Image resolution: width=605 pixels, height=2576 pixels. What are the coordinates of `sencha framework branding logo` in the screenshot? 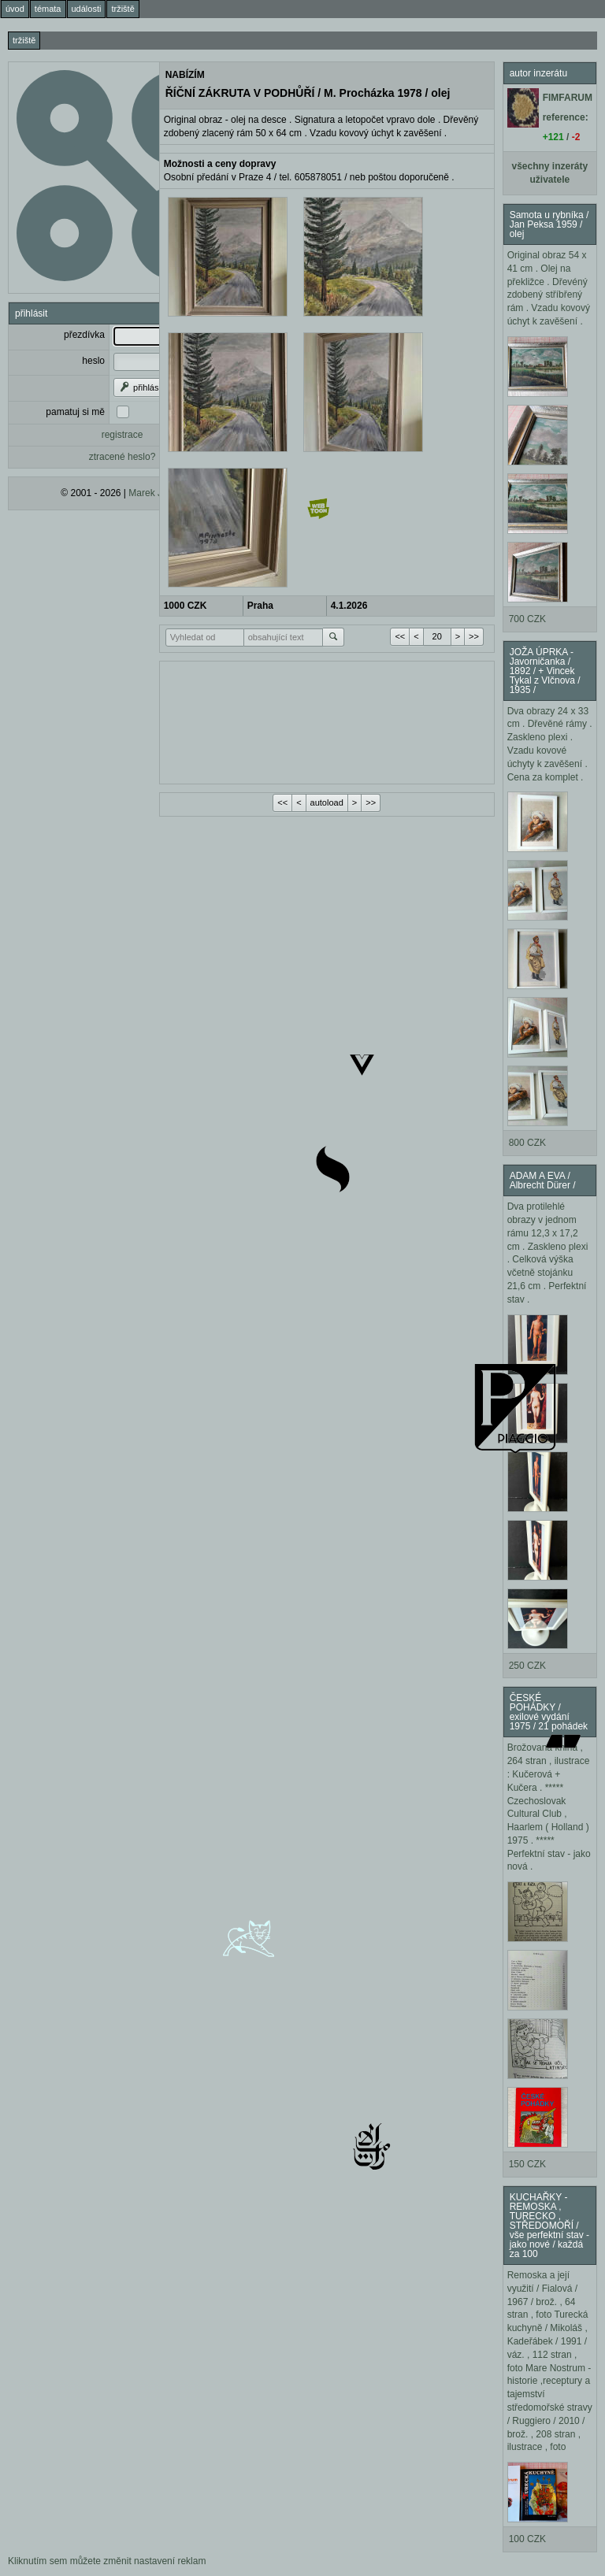 It's located at (332, 1169).